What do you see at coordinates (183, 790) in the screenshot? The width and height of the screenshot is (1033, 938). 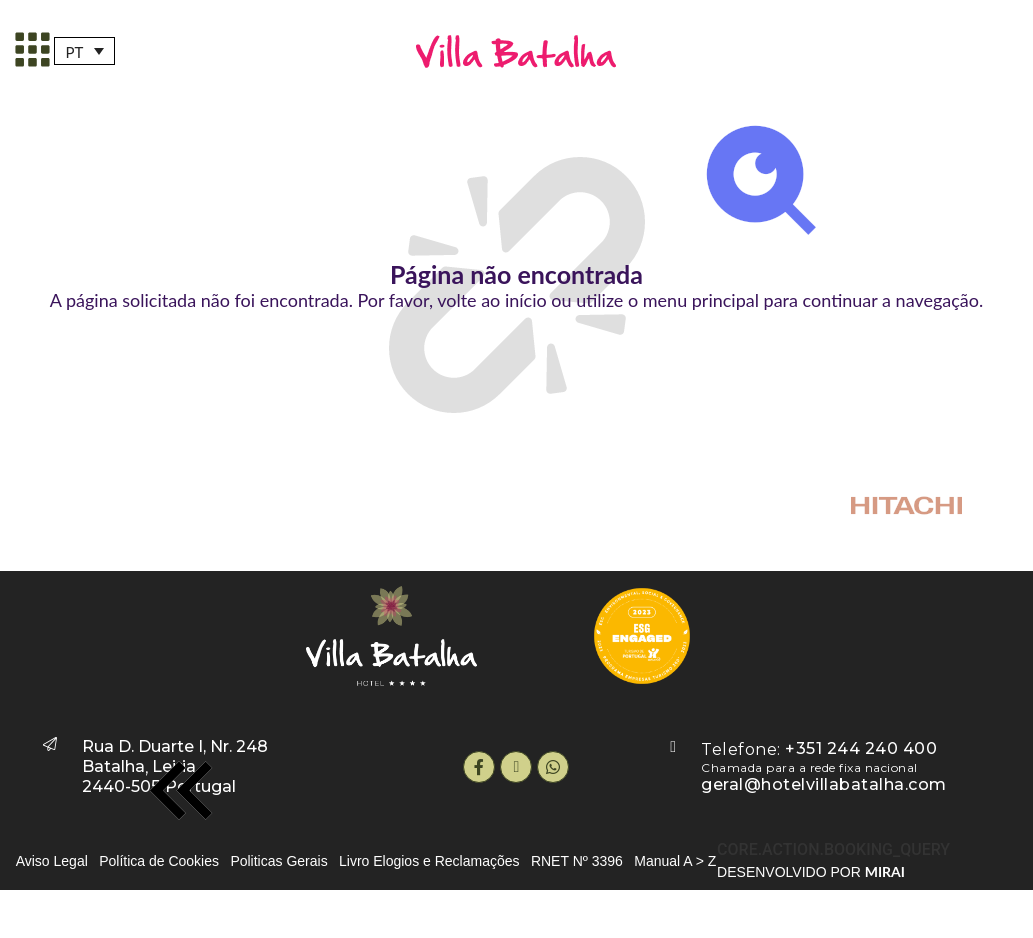 I see `go back to the beginning` at bounding box center [183, 790].